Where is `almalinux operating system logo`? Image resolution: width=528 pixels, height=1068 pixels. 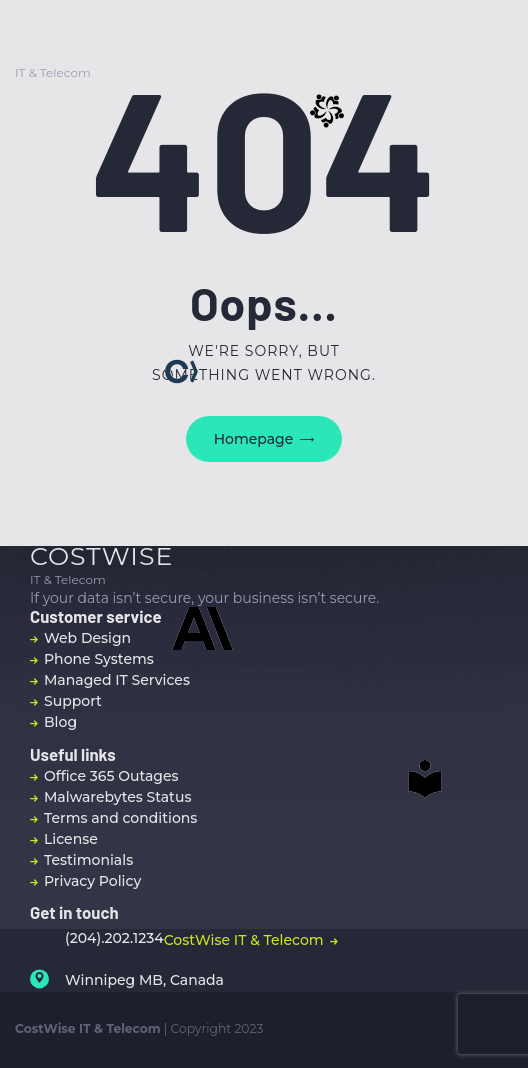 almalinux operating system logo is located at coordinates (327, 111).